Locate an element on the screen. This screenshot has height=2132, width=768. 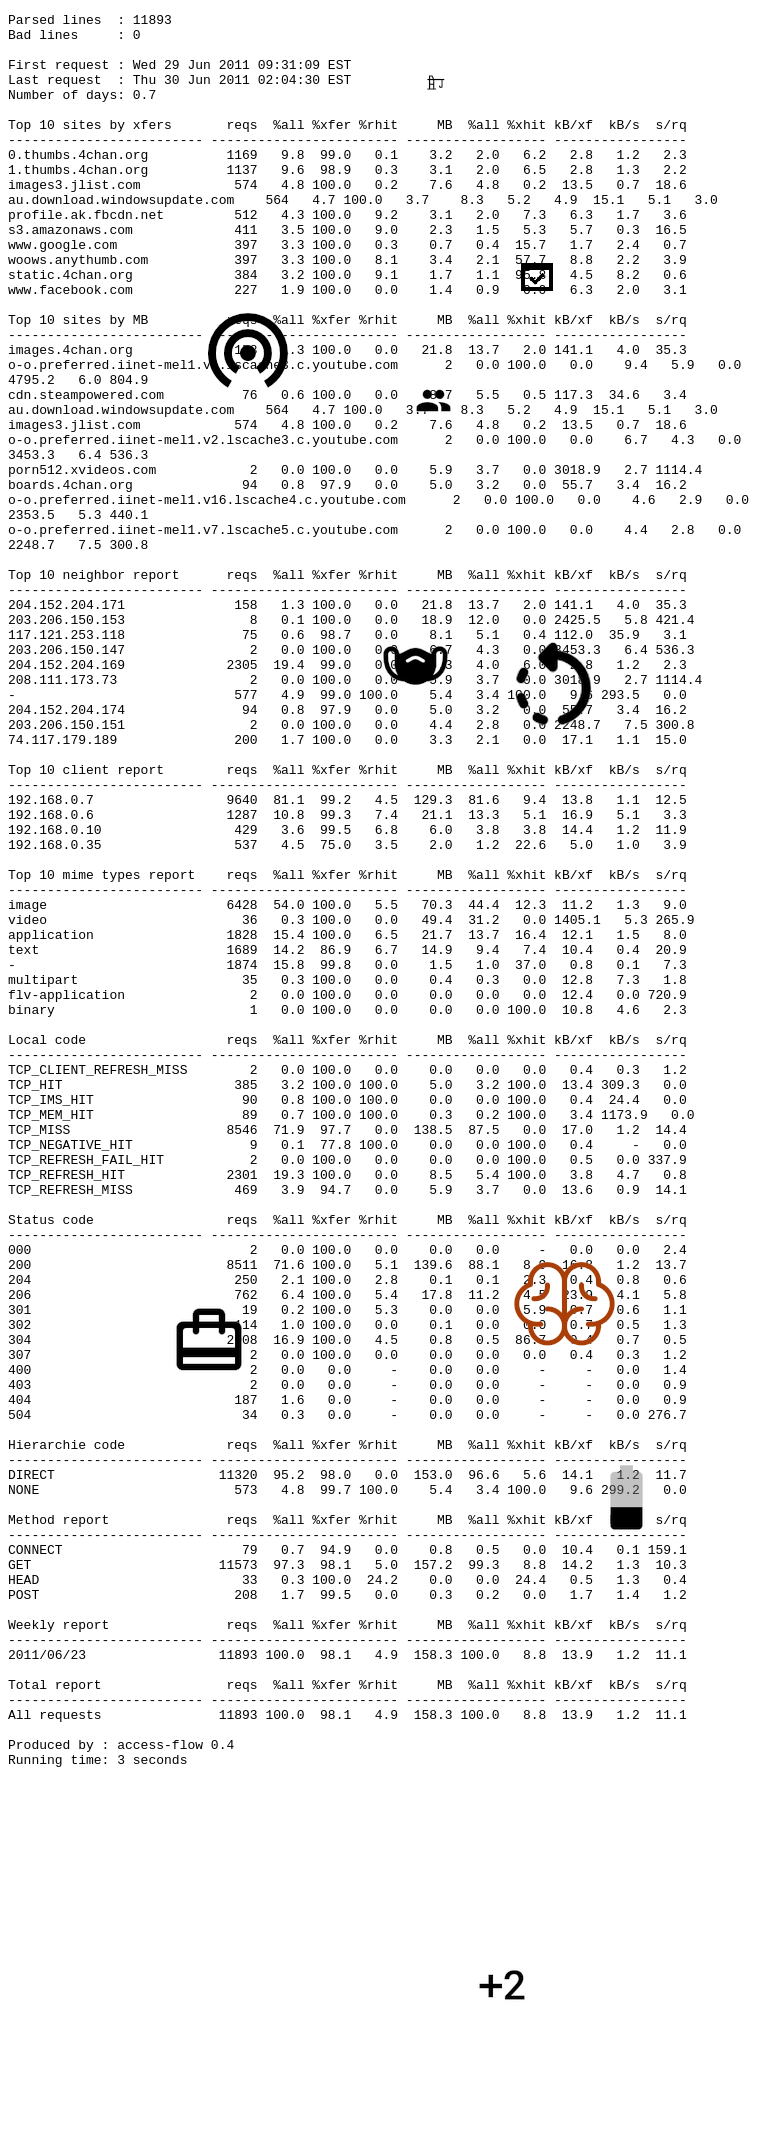
access travel documents or itinerary is located at coordinates (209, 1341).